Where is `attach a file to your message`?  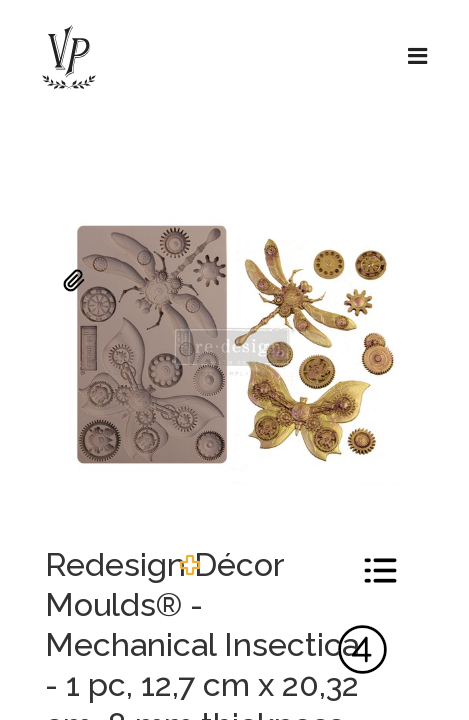
attach a file to your message is located at coordinates (74, 281).